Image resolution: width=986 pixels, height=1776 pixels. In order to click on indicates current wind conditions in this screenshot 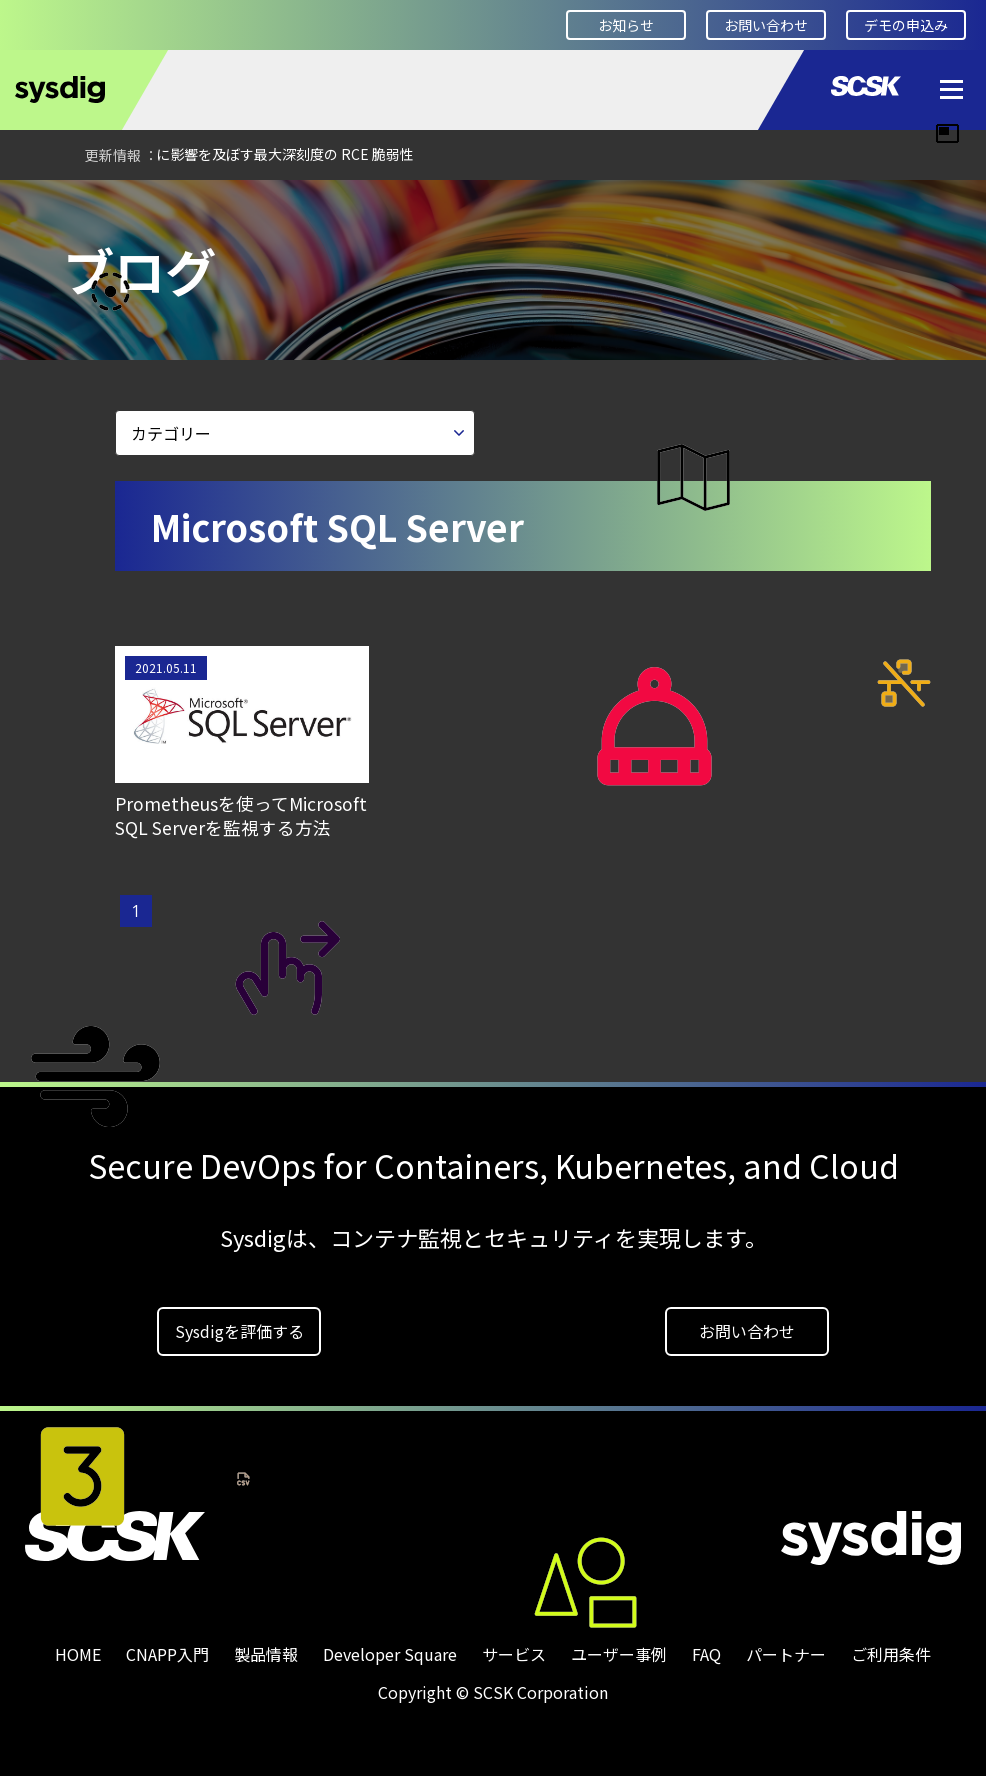, I will do `click(95, 1076)`.